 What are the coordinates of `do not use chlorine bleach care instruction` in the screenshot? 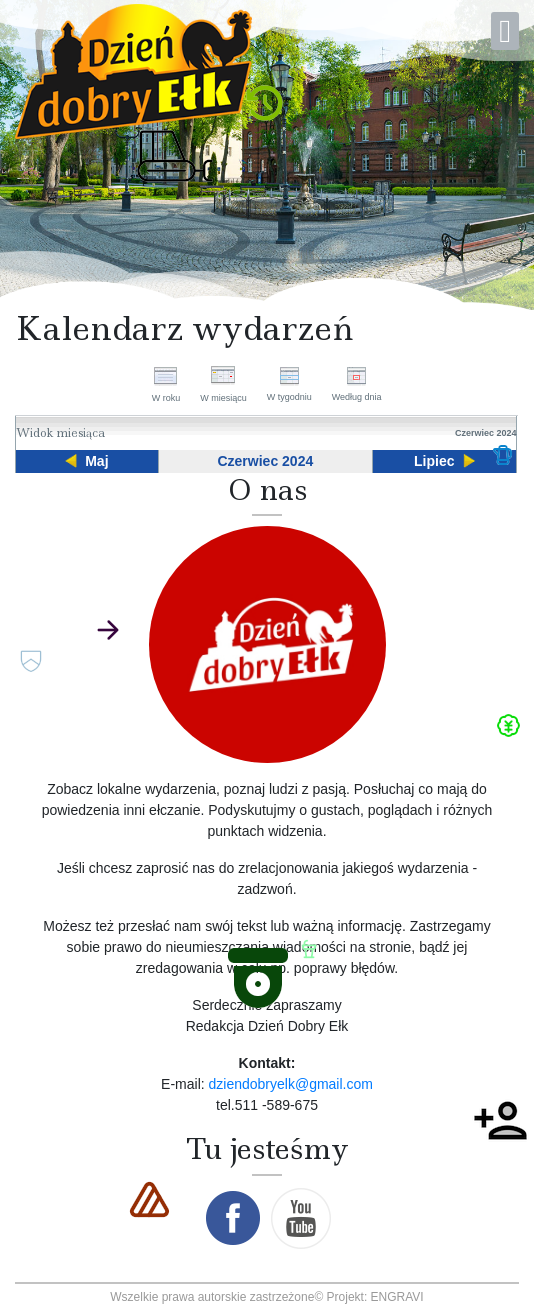 It's located at (149, 1201).